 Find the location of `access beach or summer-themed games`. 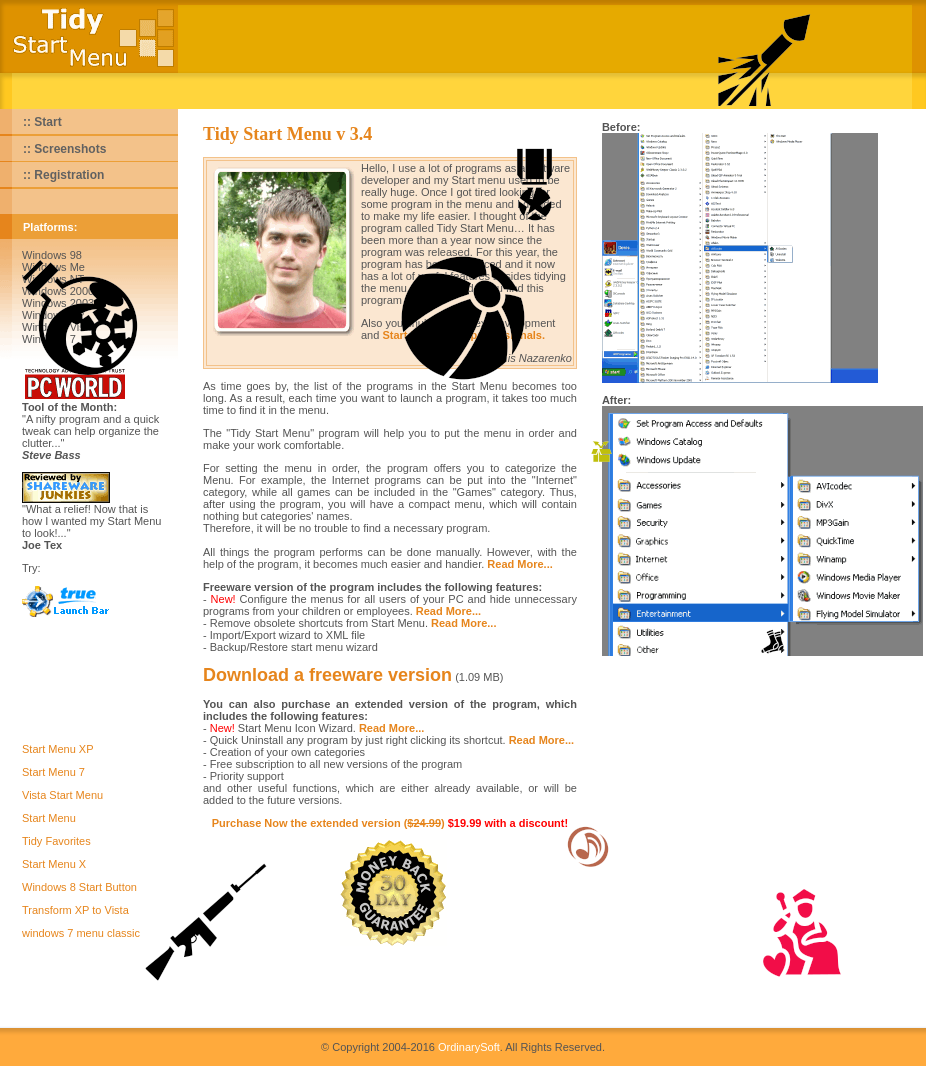

access beach or summer-themed games is located at coordinates (463, 318).